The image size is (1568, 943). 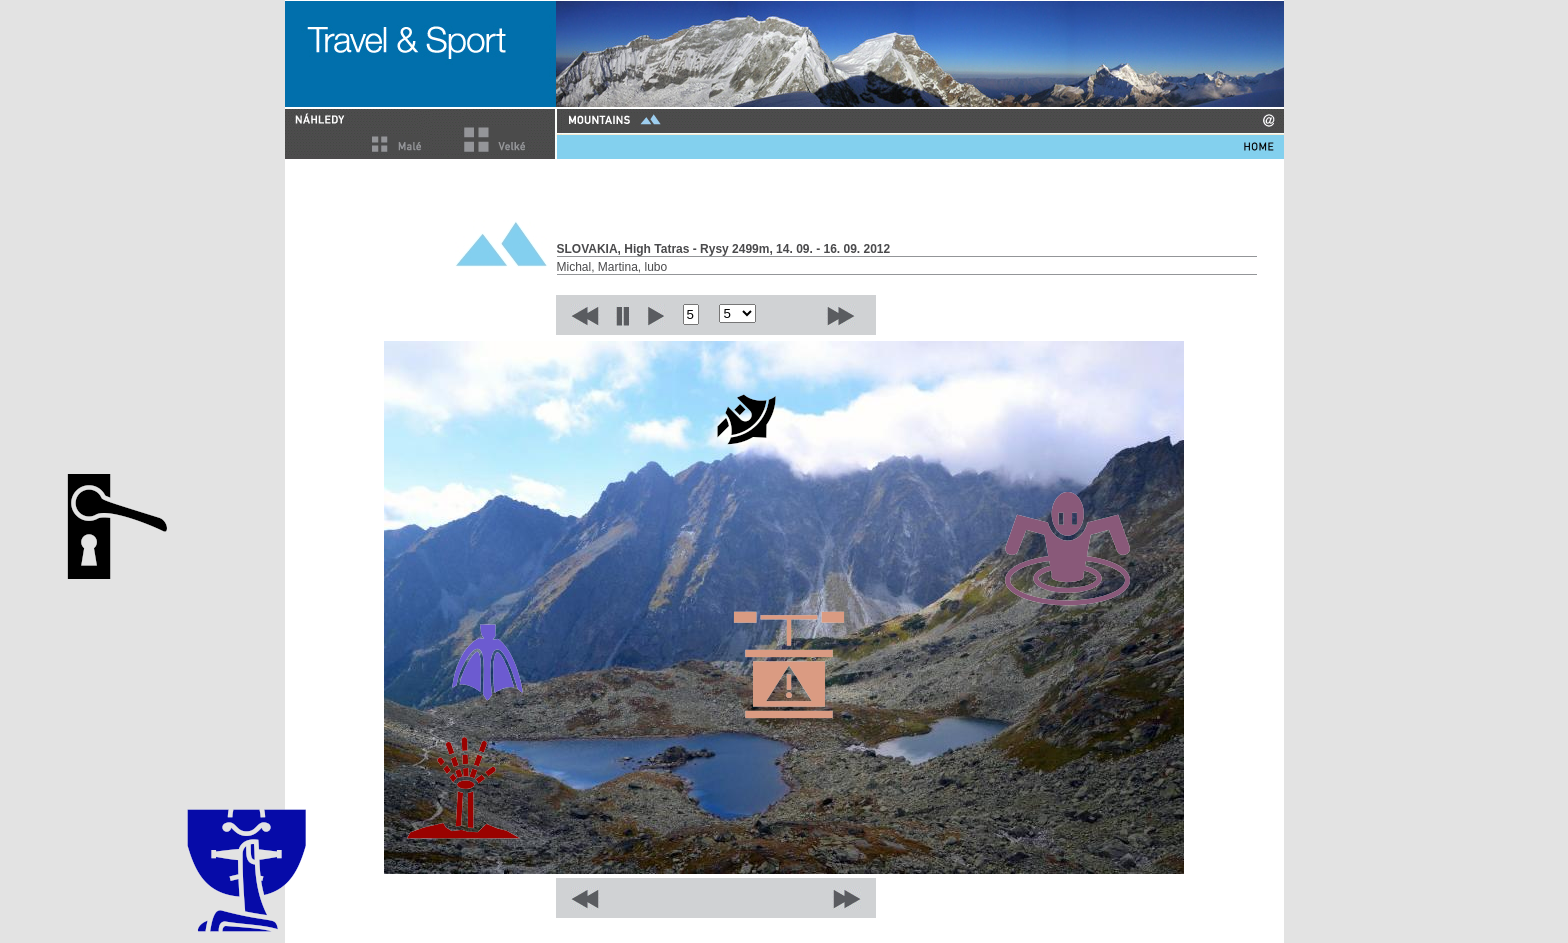 What do you see at coordinates (246, 870) in the screenshot?
I see `mute audio or sound effects` at bounding box center [246, 870].